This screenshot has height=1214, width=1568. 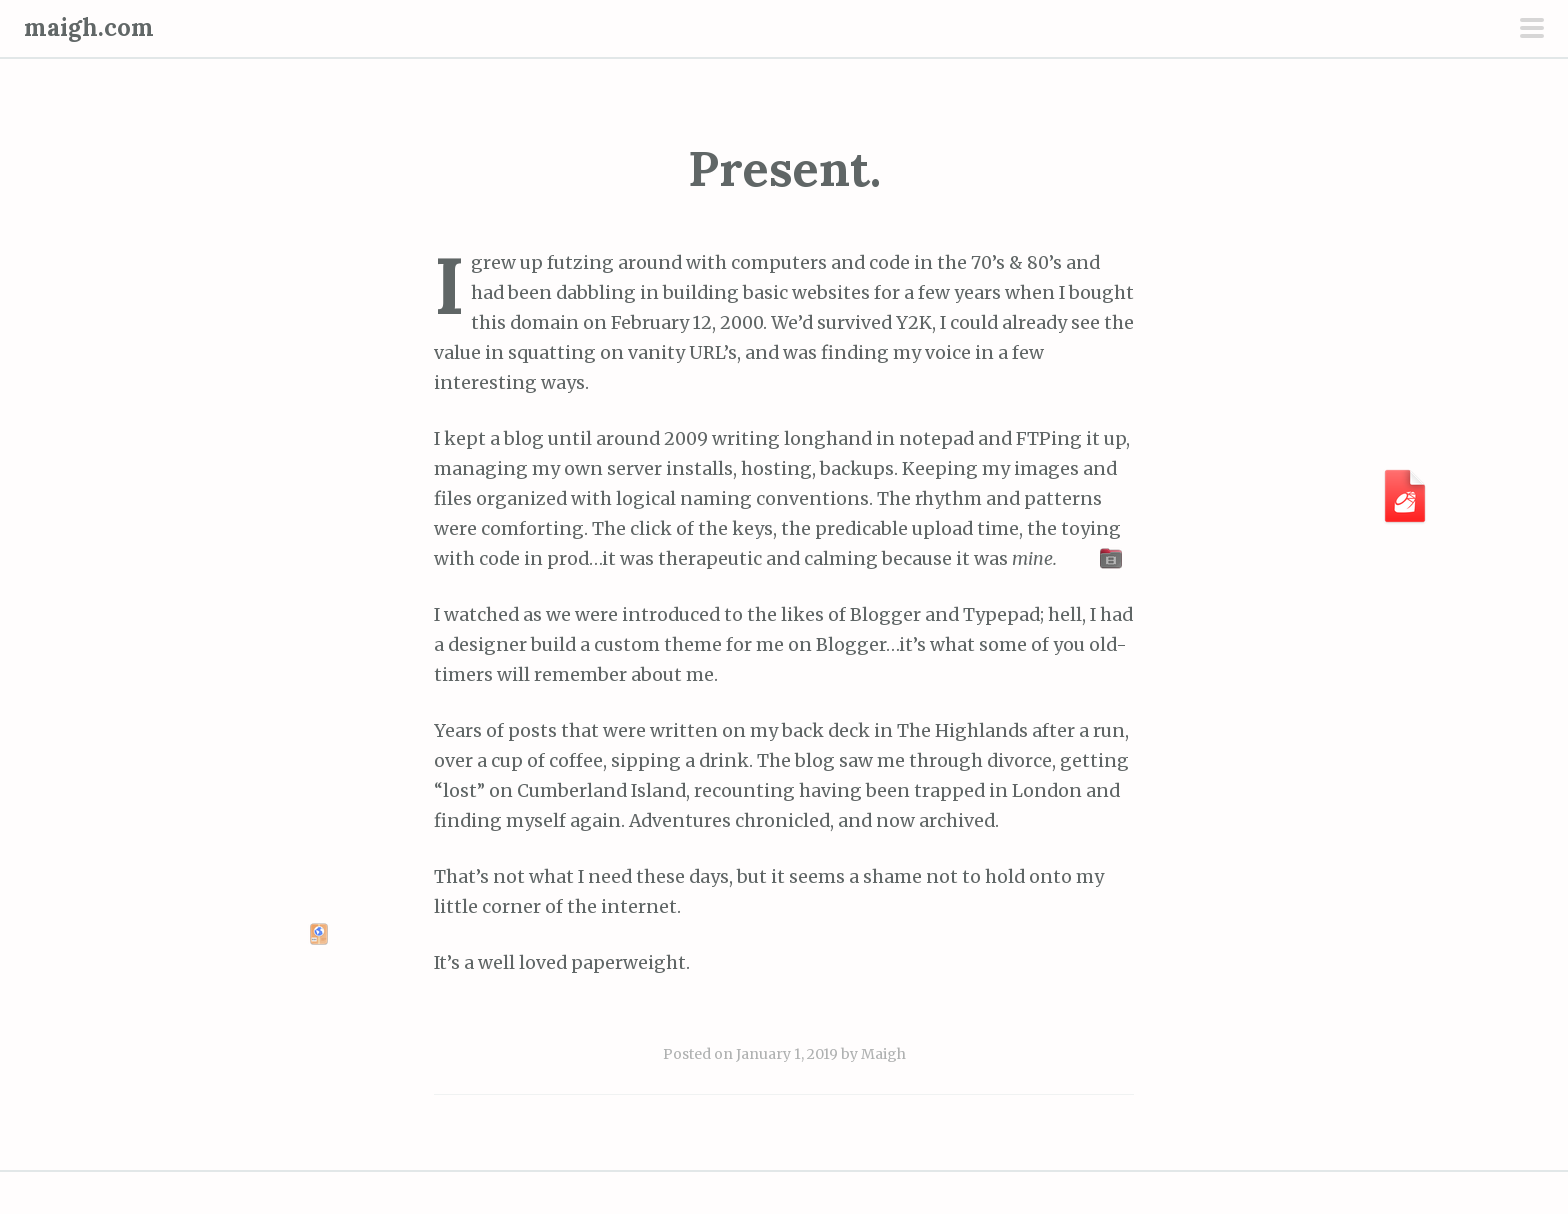 I want to click on a ruby programming language file, so click(x=1405, y=497).